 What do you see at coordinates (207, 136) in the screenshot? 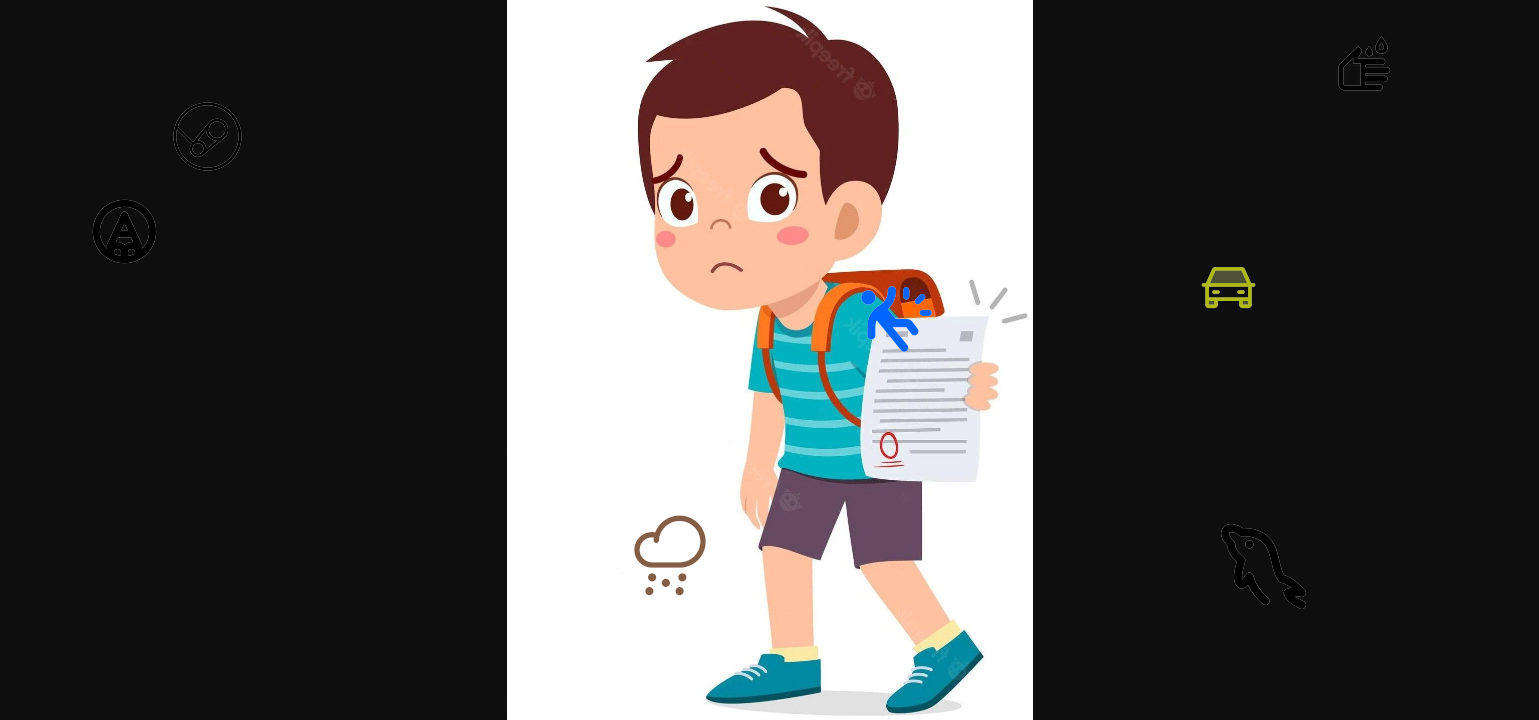
I see `open steam gaming platform` at bounding box center [207, 136].